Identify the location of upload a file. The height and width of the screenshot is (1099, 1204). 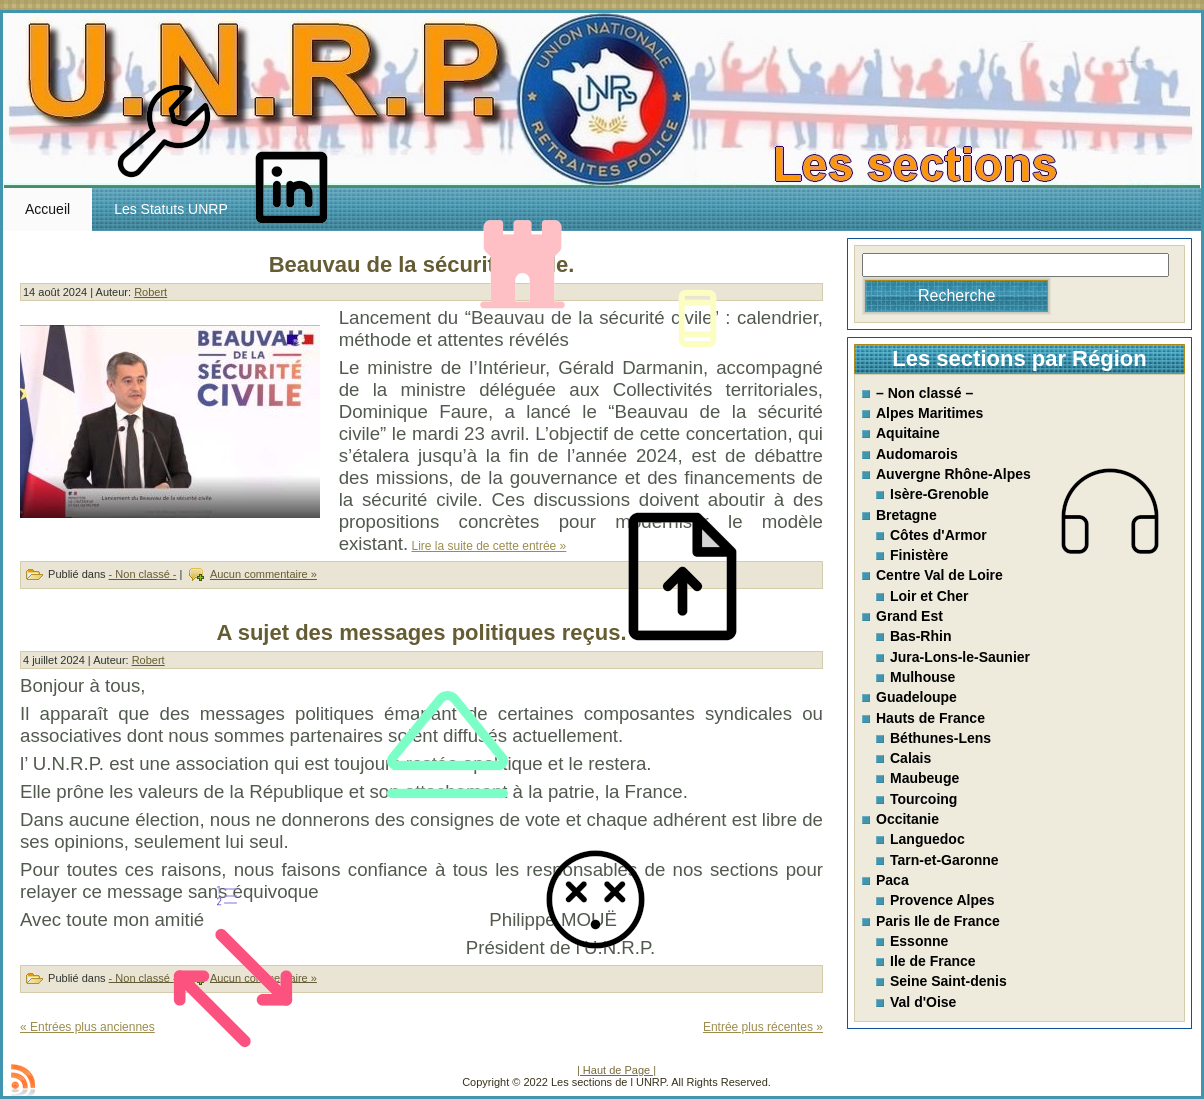
(682, 576).